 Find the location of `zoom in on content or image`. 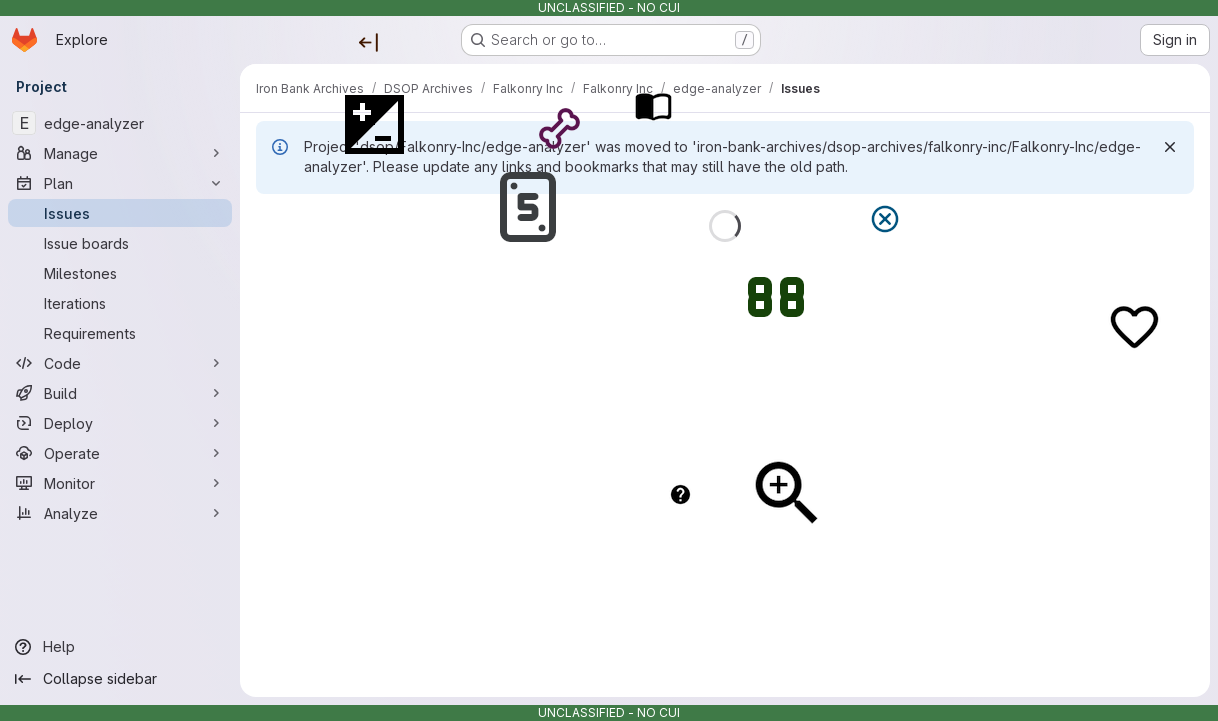

zoom in on content or image is located at coordinates (787, 493).